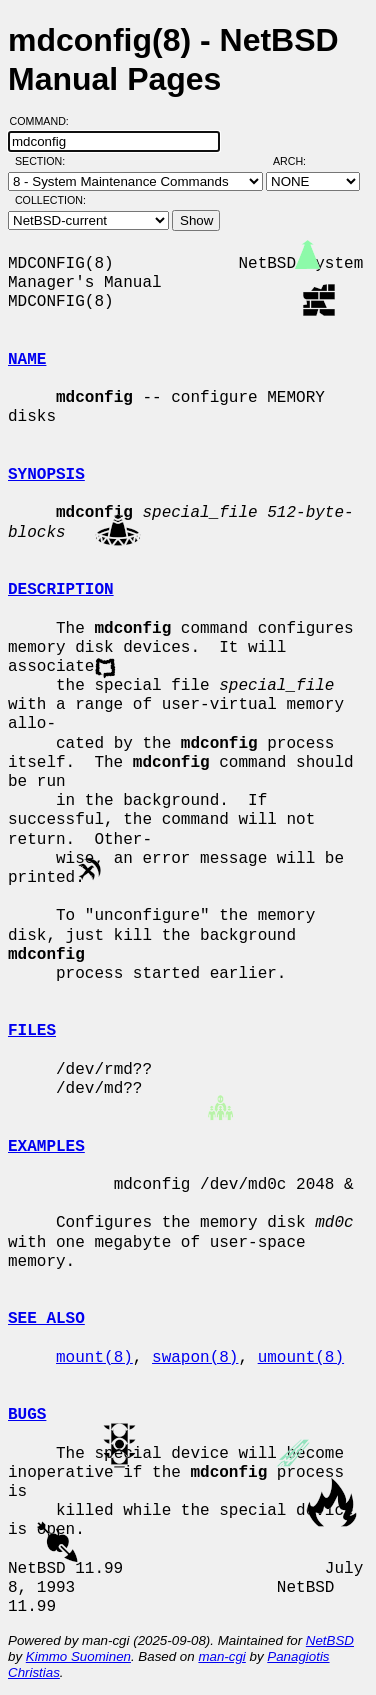 The image size is (376, 1695). I want to click on view your minions or followers in-game, so click(220, 1107).